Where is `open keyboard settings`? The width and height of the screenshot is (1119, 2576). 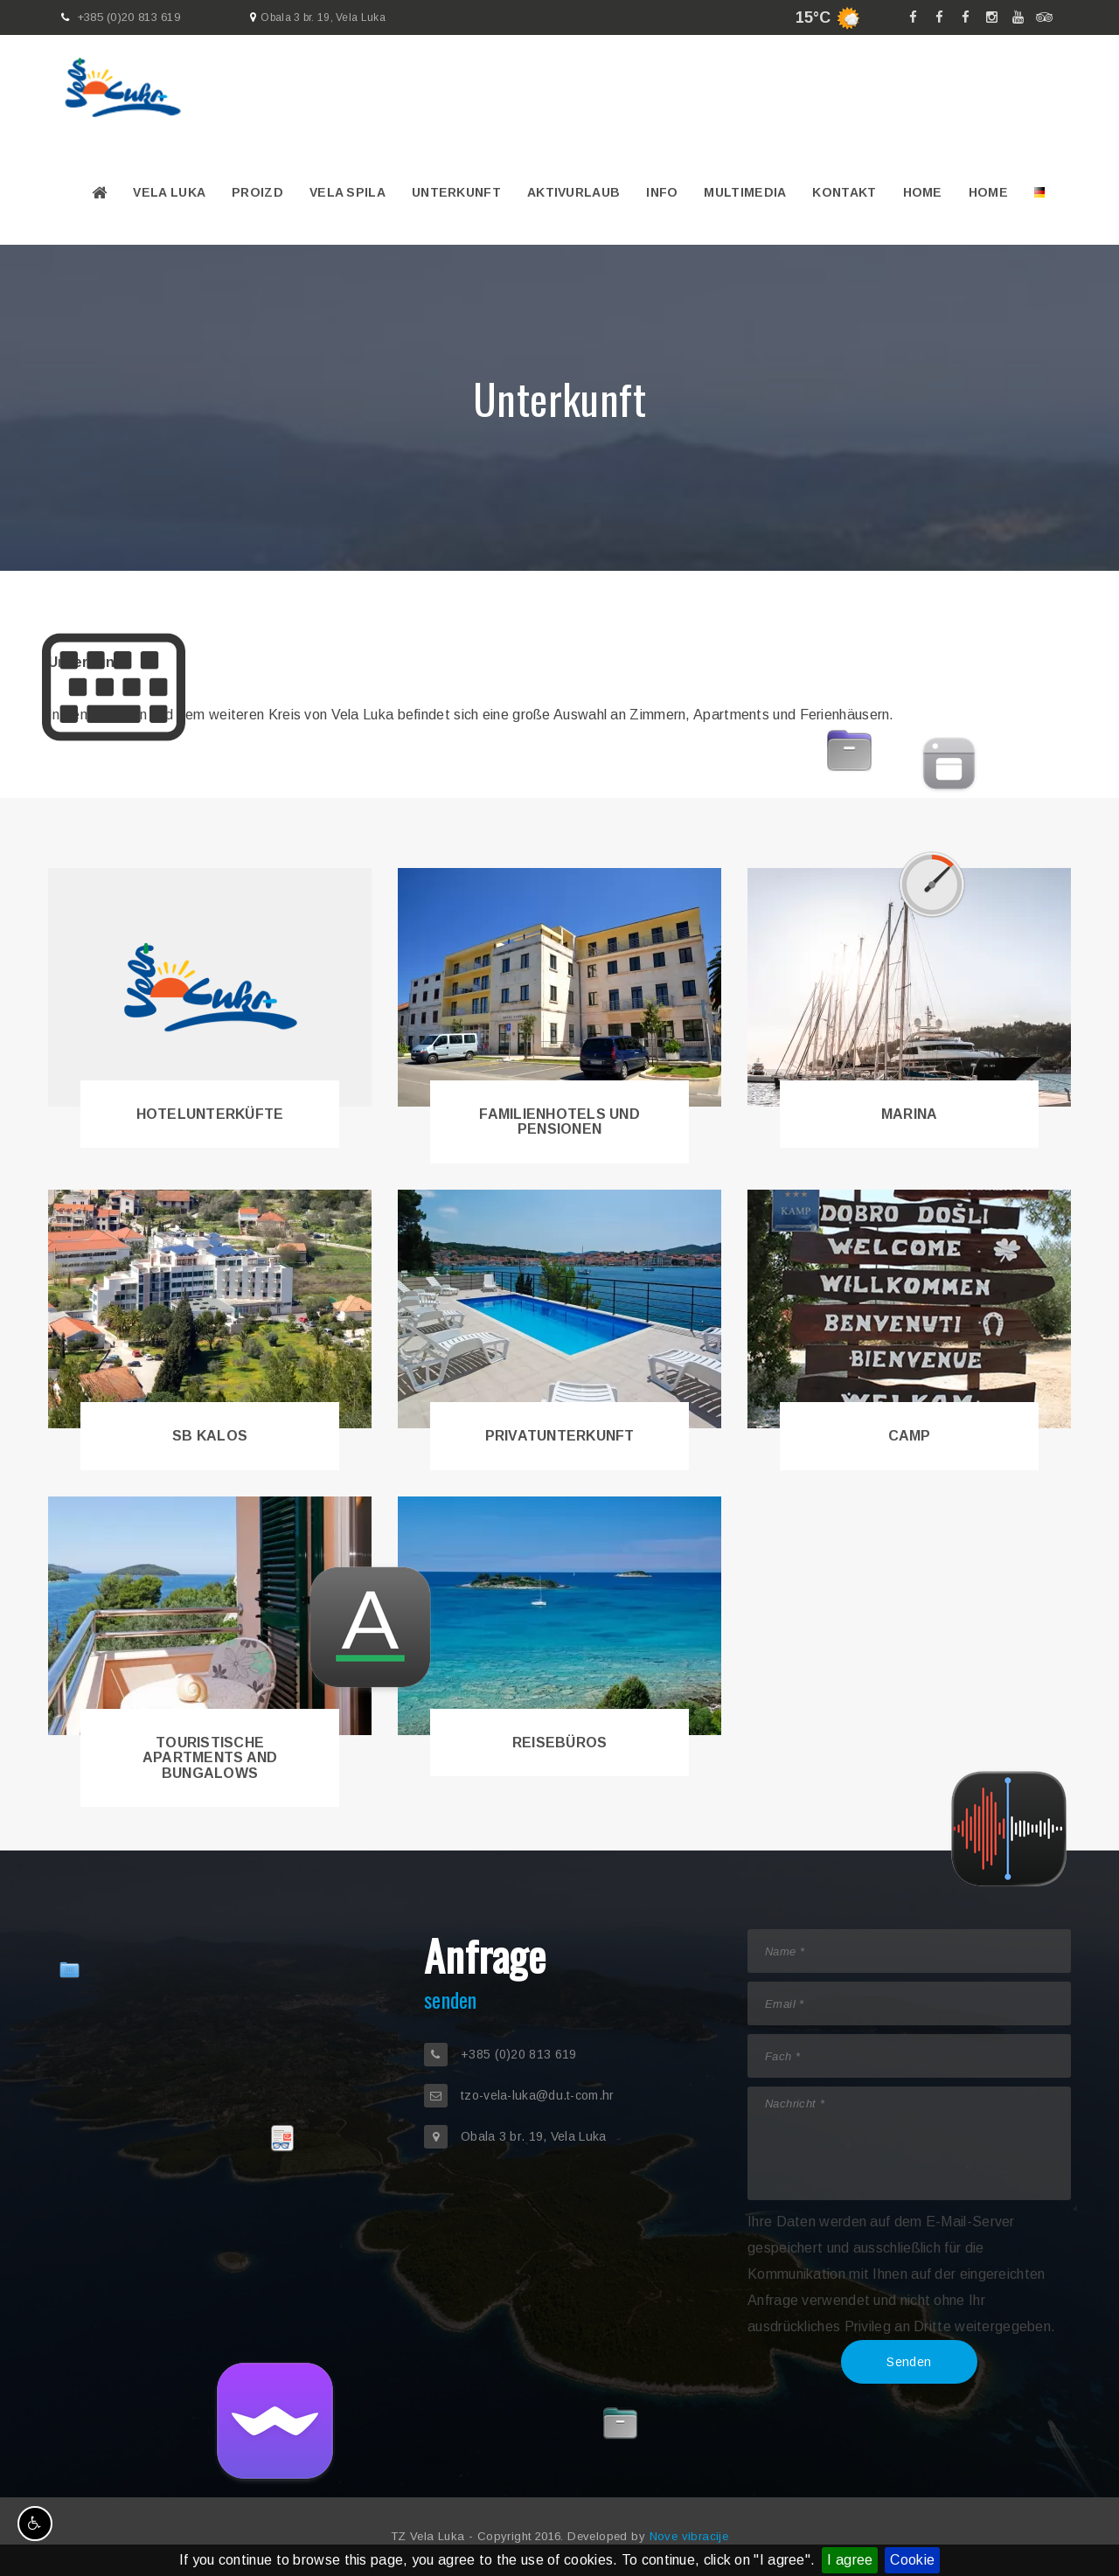
open keyboard settings is located at coordinates (114, 687).